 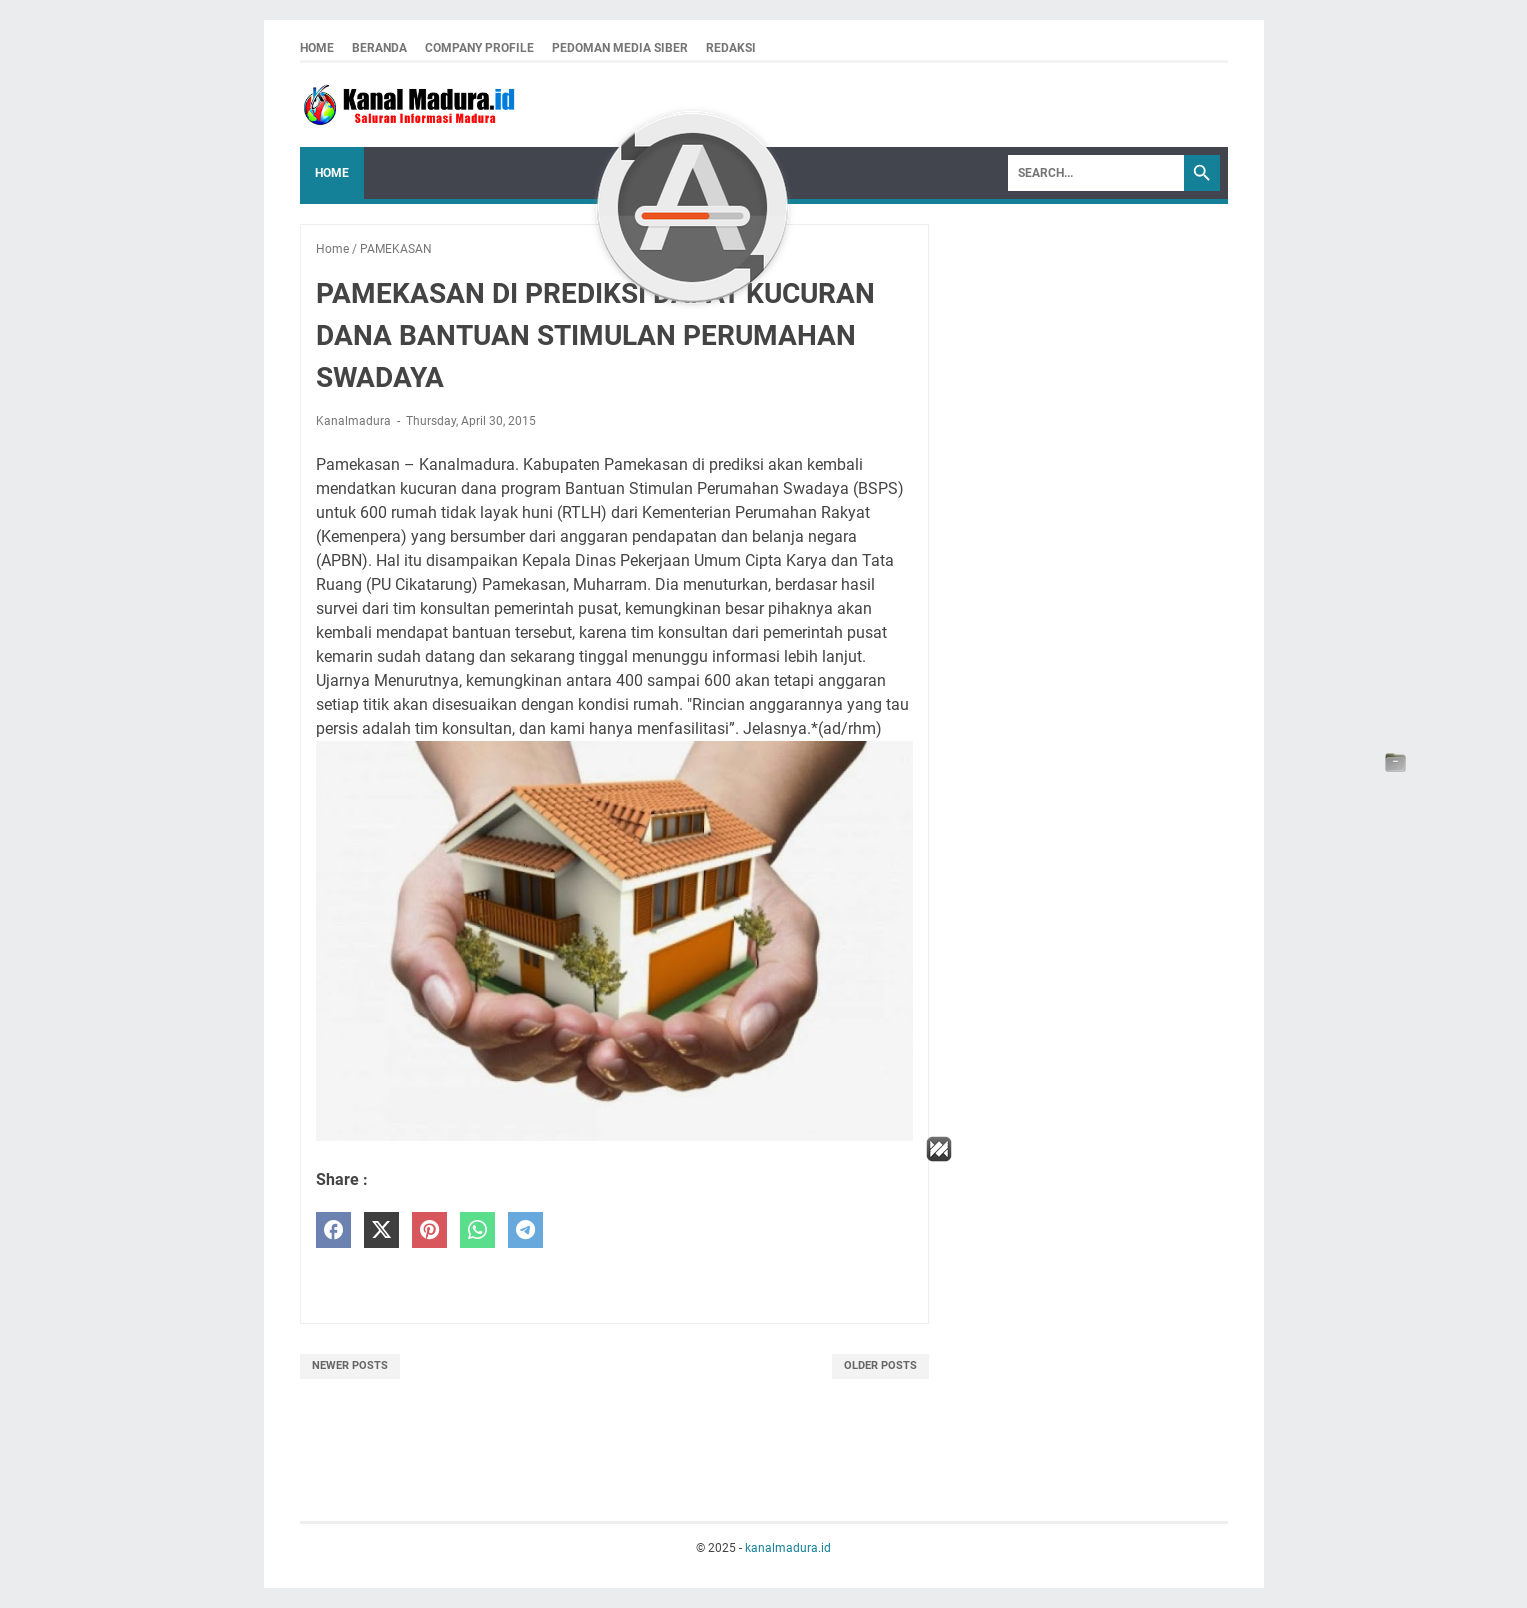 I want to click on check for available software updates, so click(x=692, y=207).